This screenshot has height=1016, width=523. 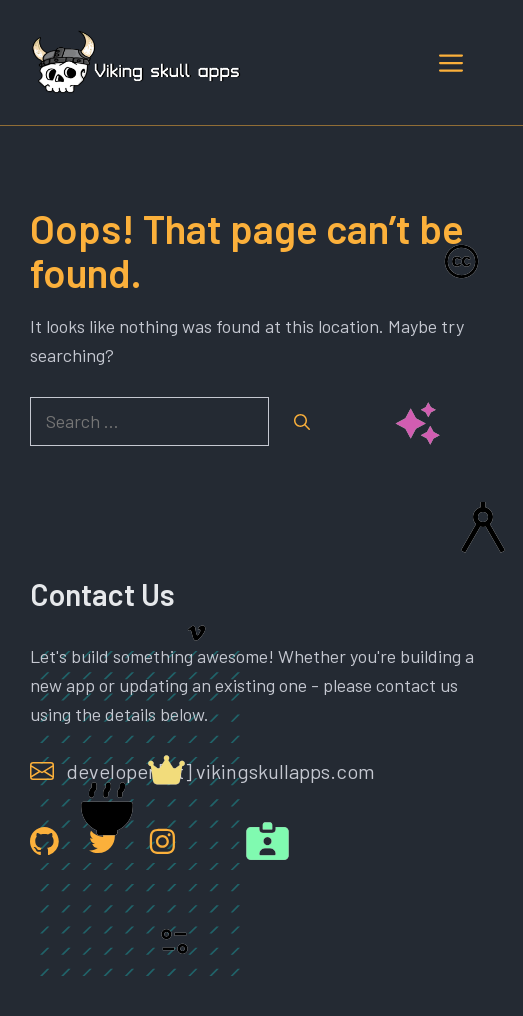 What do you see at coordinates (461, 261) in the screenshot?
I see `creative commons license indicator` at bounding box center [461, 261].